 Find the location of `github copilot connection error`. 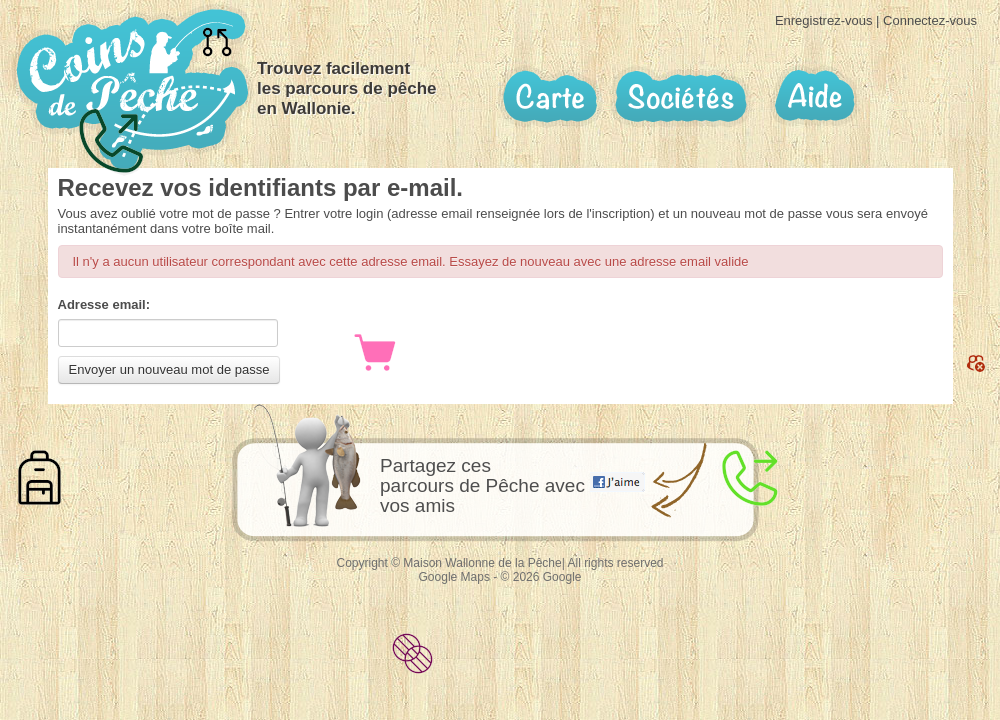

github copilot connection error is located at coordinates (976, 363).